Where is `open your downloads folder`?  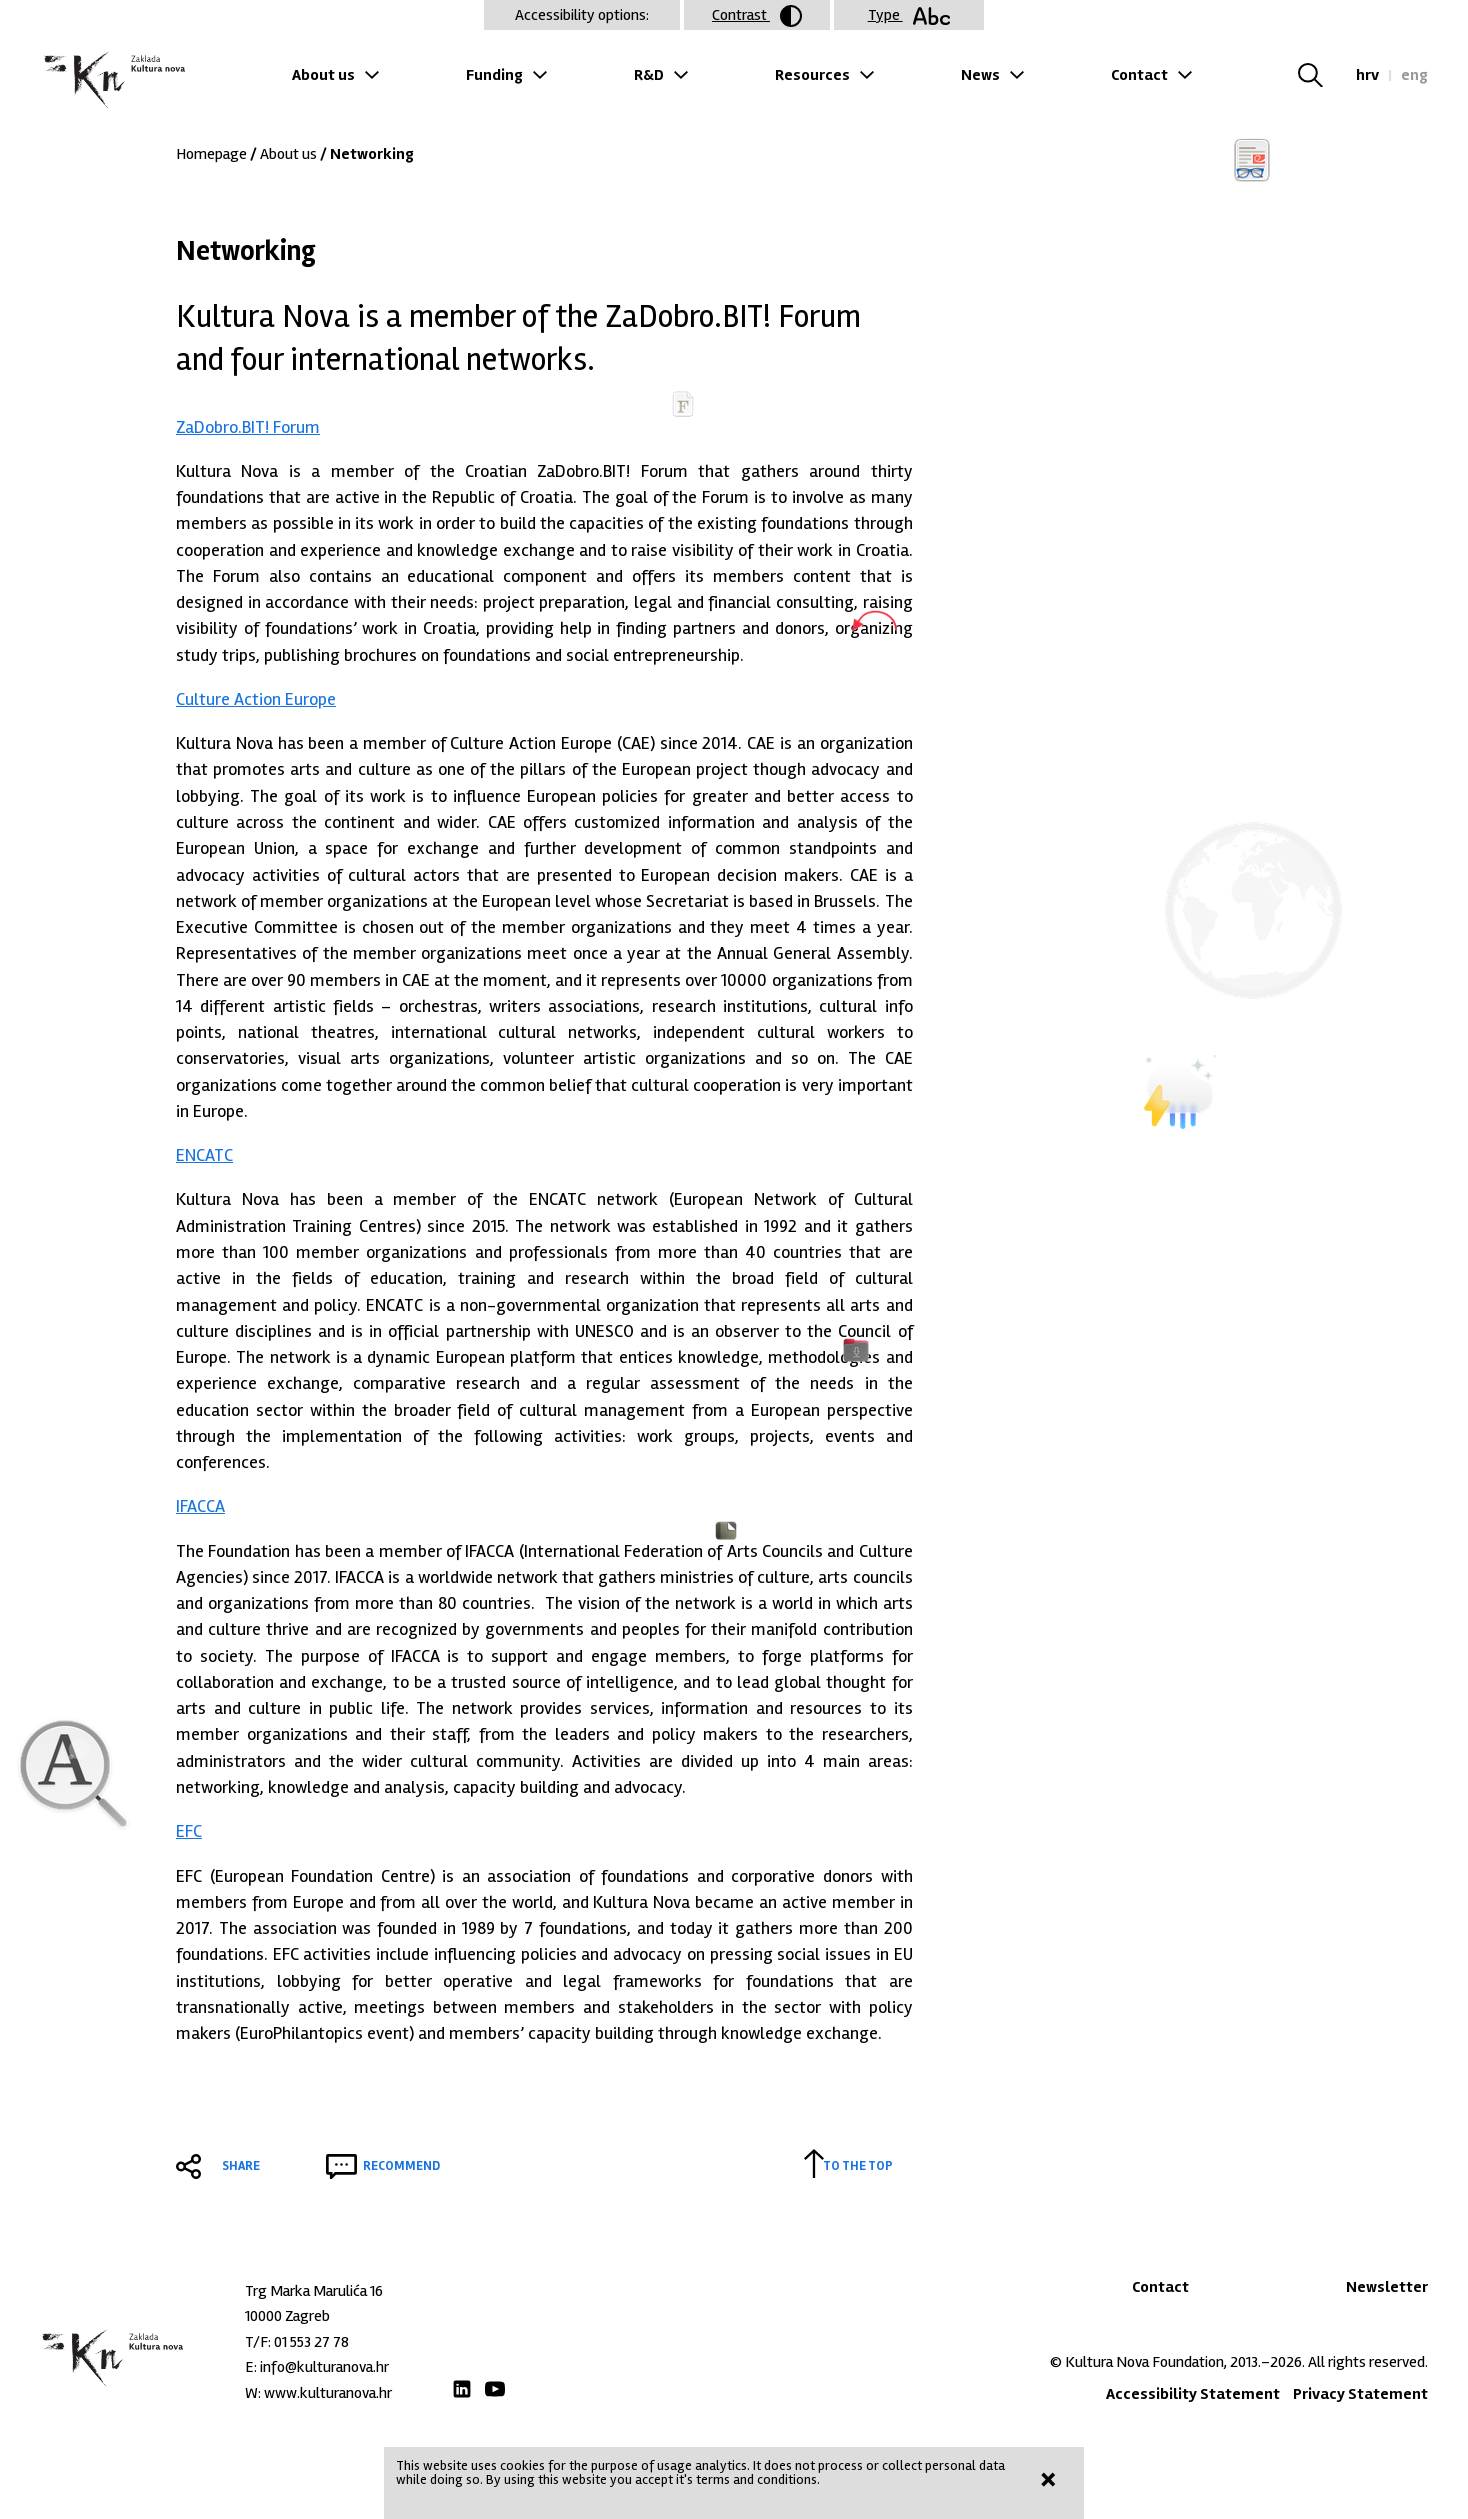 open your downloads folder is located at coordinates (856, 1350).